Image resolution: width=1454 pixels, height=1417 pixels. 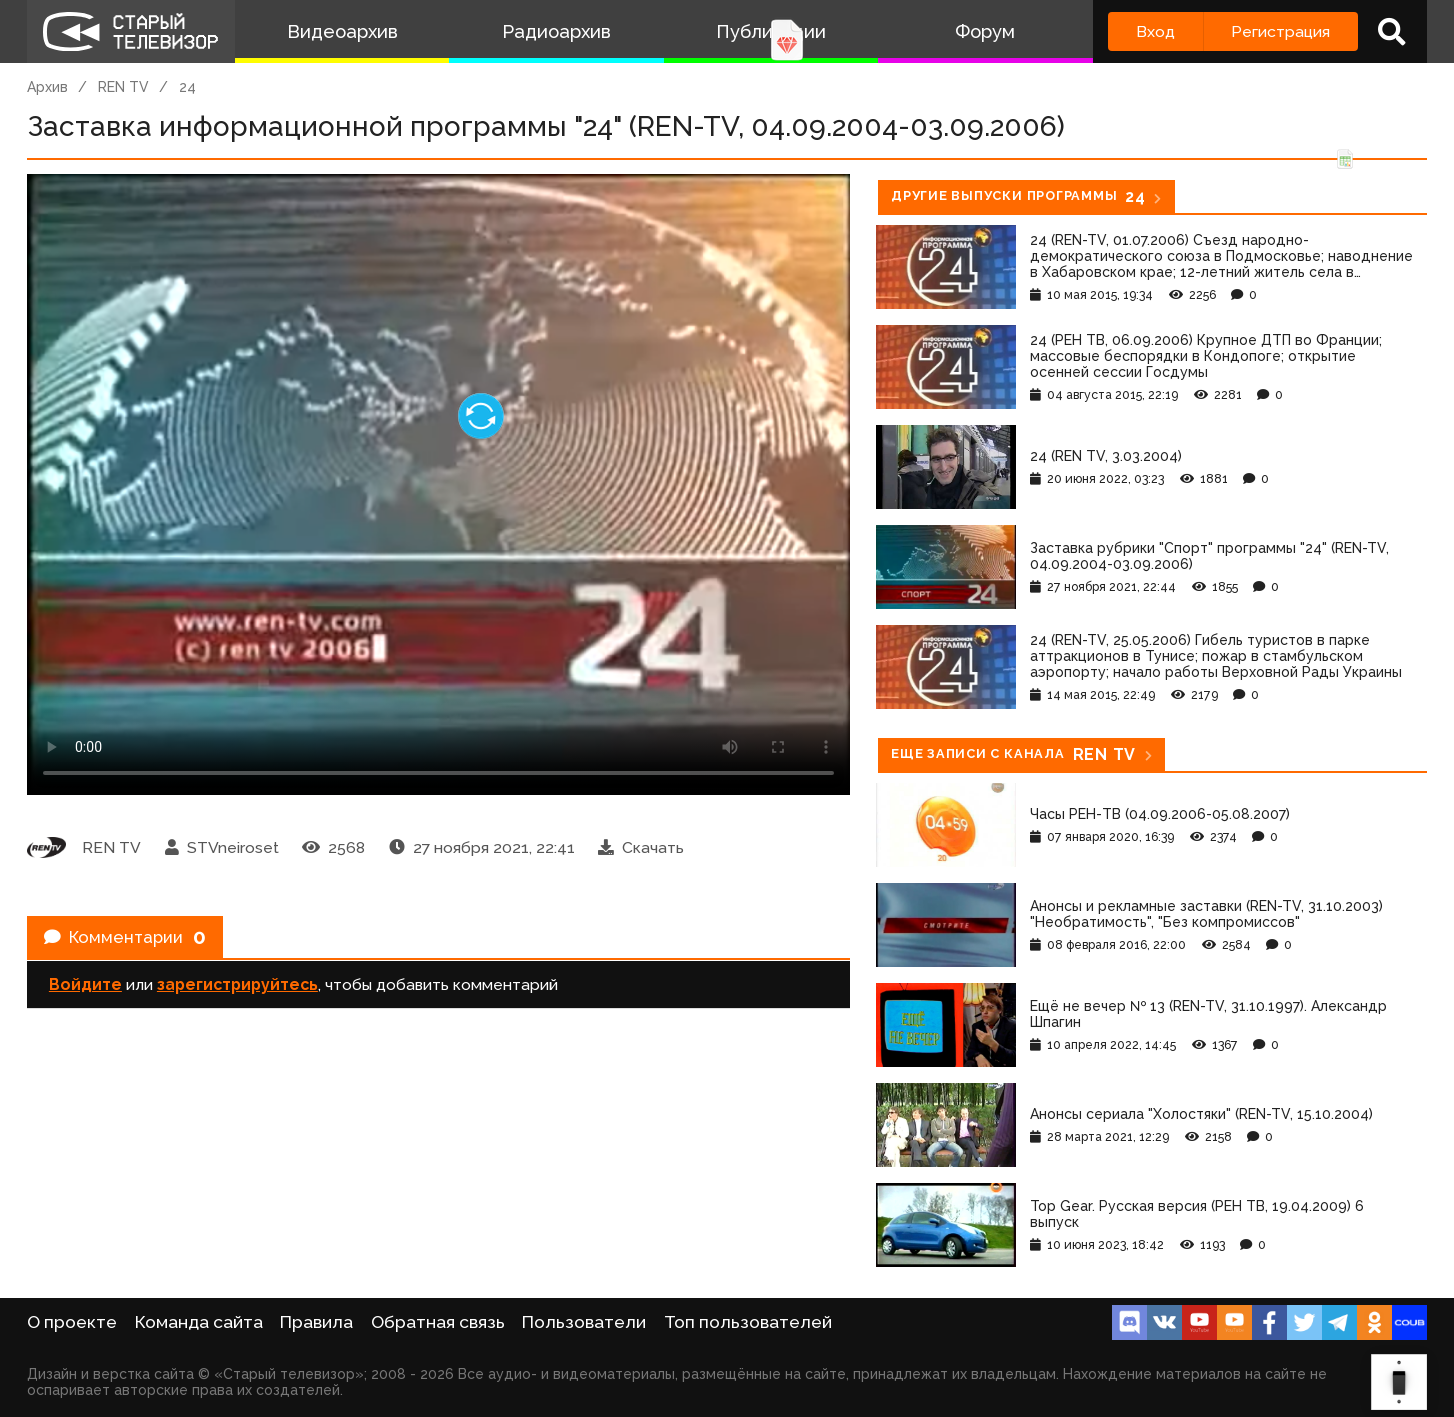 I want to click on indicates syncing in progress, so click(x=481, y=416).